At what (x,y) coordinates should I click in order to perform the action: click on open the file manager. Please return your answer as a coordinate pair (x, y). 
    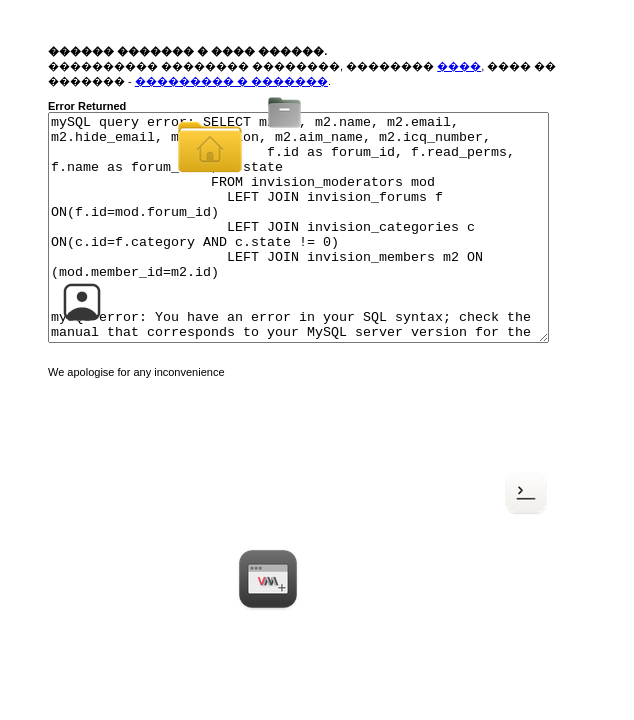
    Looking at the image, I should click on (284, 112).